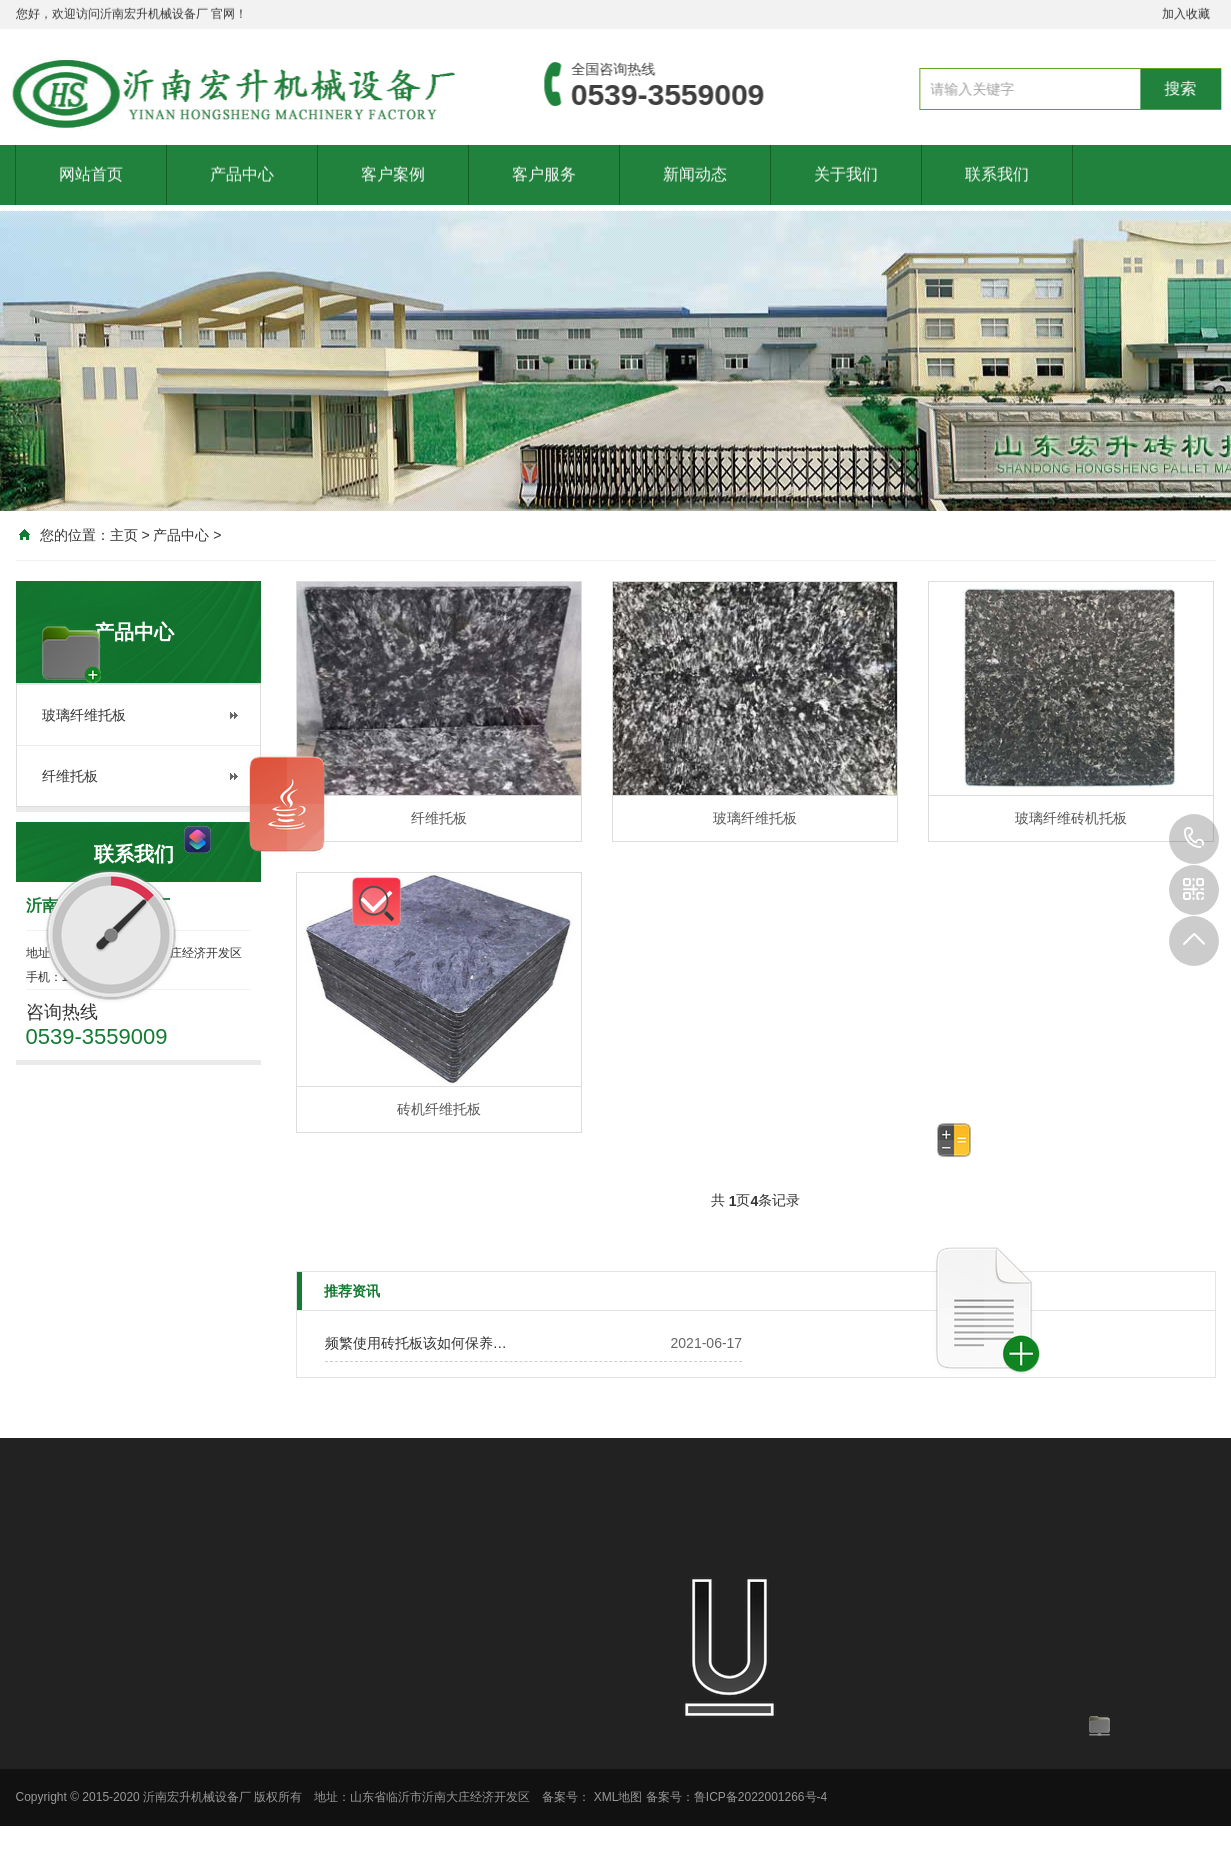 Image resolution: width=1231 pixels, height=1851 pixels. What do you see at coordinates (729, 1647) in the screenshot?
I see `apply underline formatting to selected text` at bounding box center [729, 1647].